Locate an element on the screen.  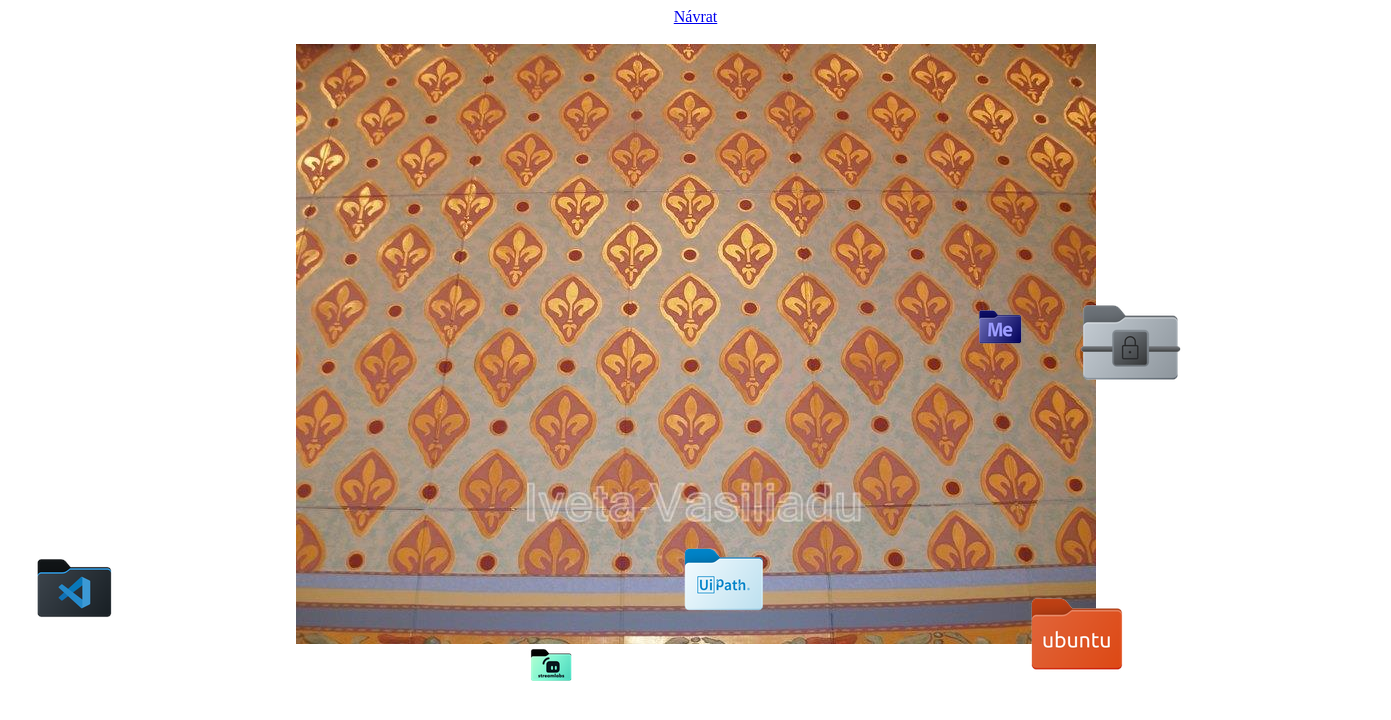
open folder containing visual studio code projects is located at coordinates (74, 590).